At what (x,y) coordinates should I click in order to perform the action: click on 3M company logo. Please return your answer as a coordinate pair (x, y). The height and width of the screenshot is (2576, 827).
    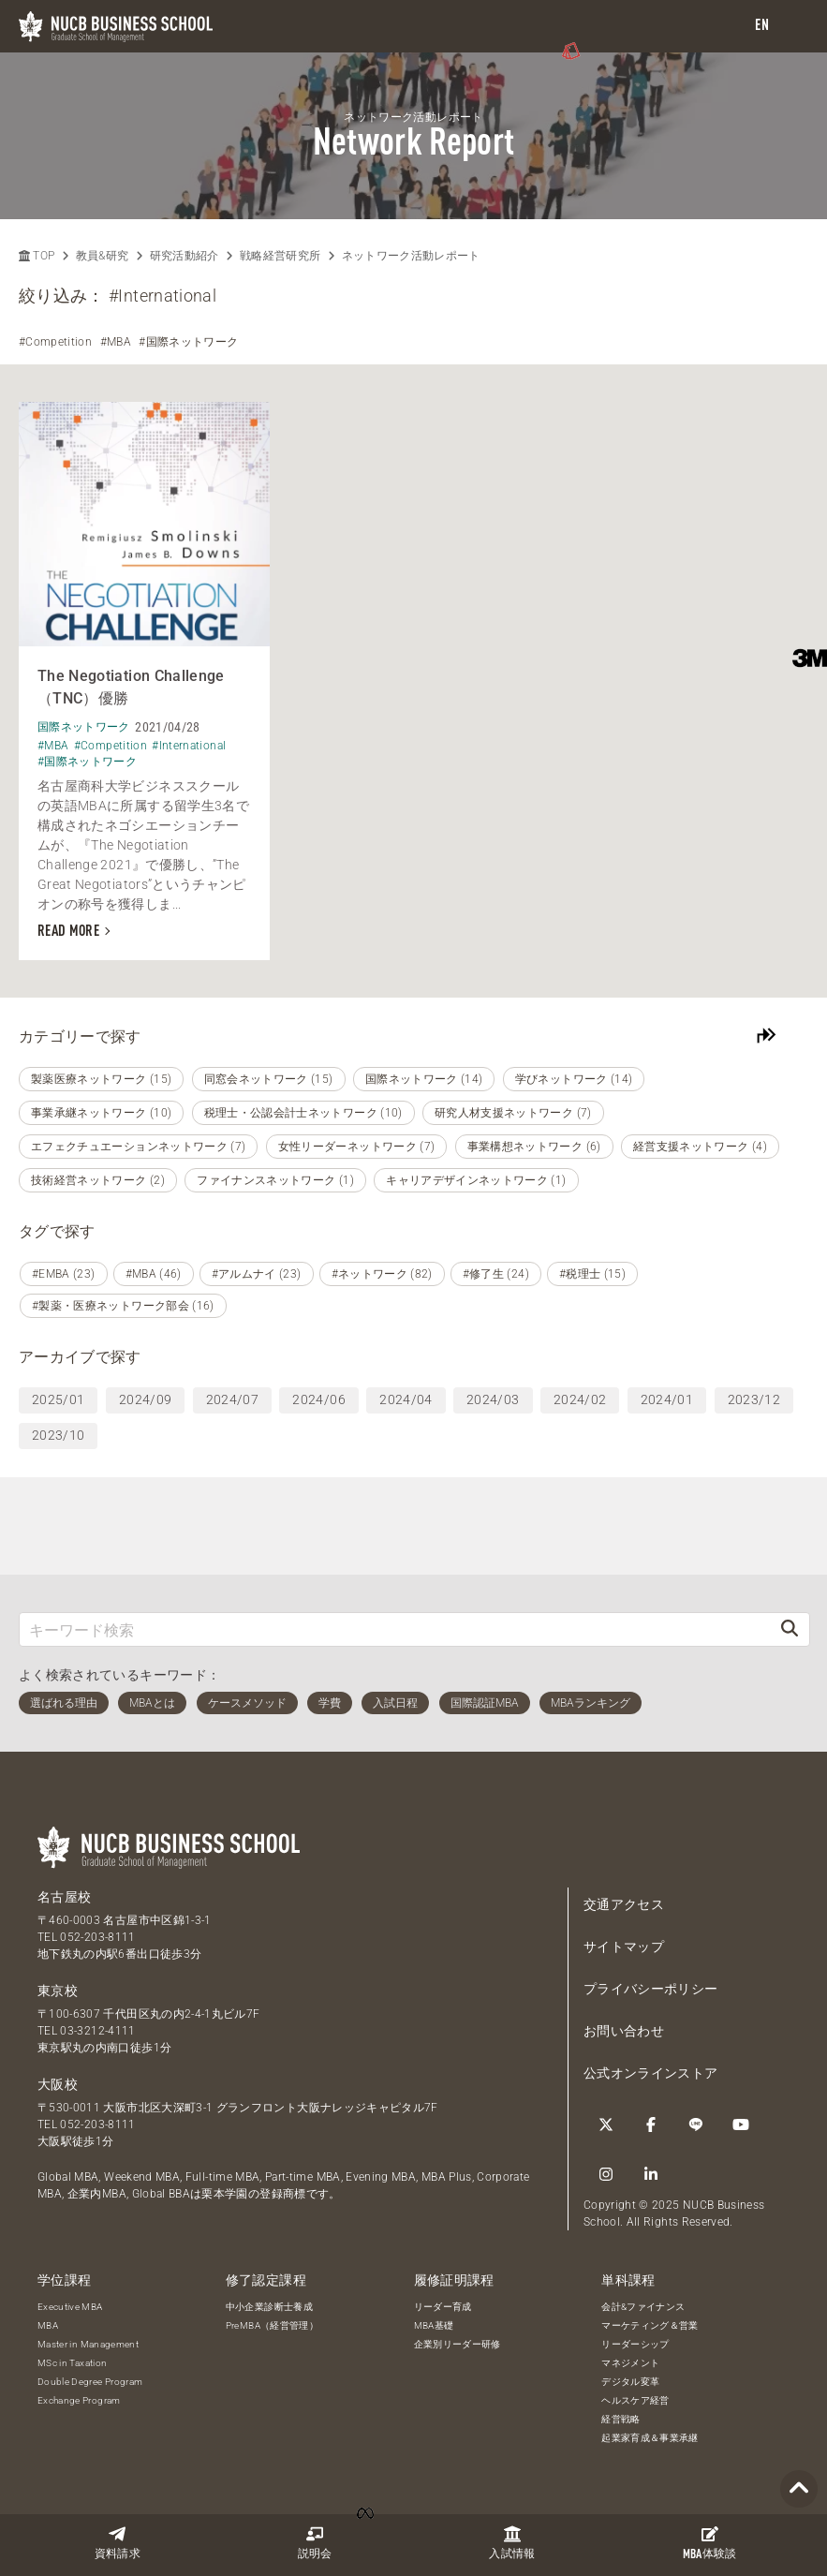
    Looking at the image, I should click on (809, 658).